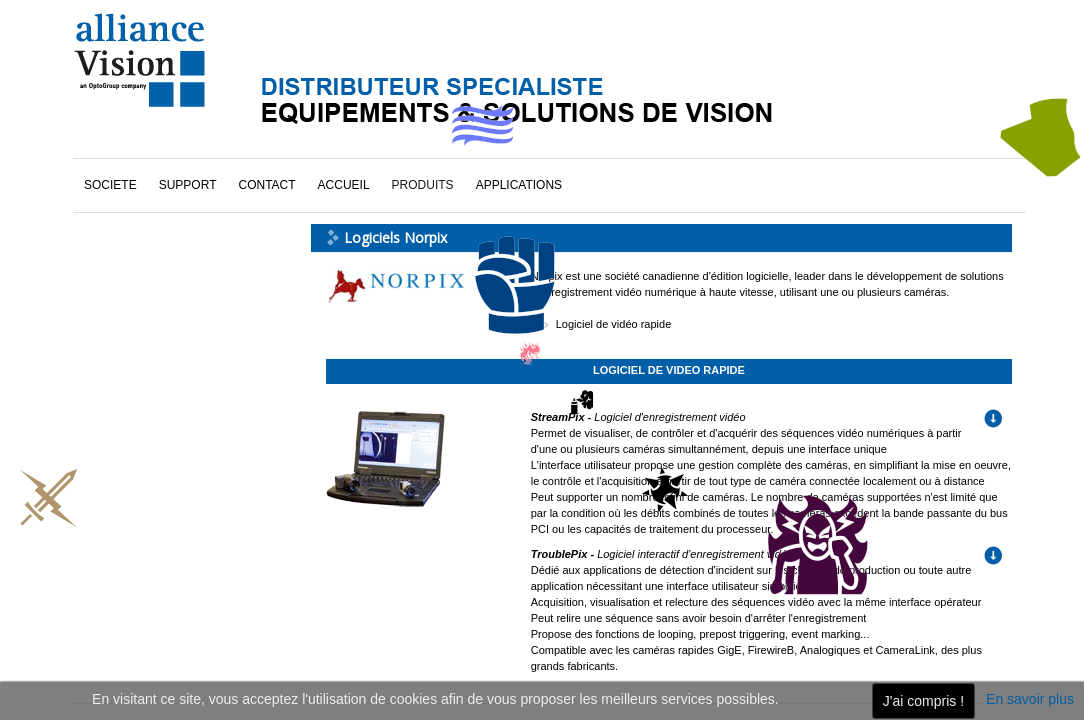 The width and height of the screenshot is (1084, 720). I want to click on indicates water or ocean-related content, so click(482, 124).